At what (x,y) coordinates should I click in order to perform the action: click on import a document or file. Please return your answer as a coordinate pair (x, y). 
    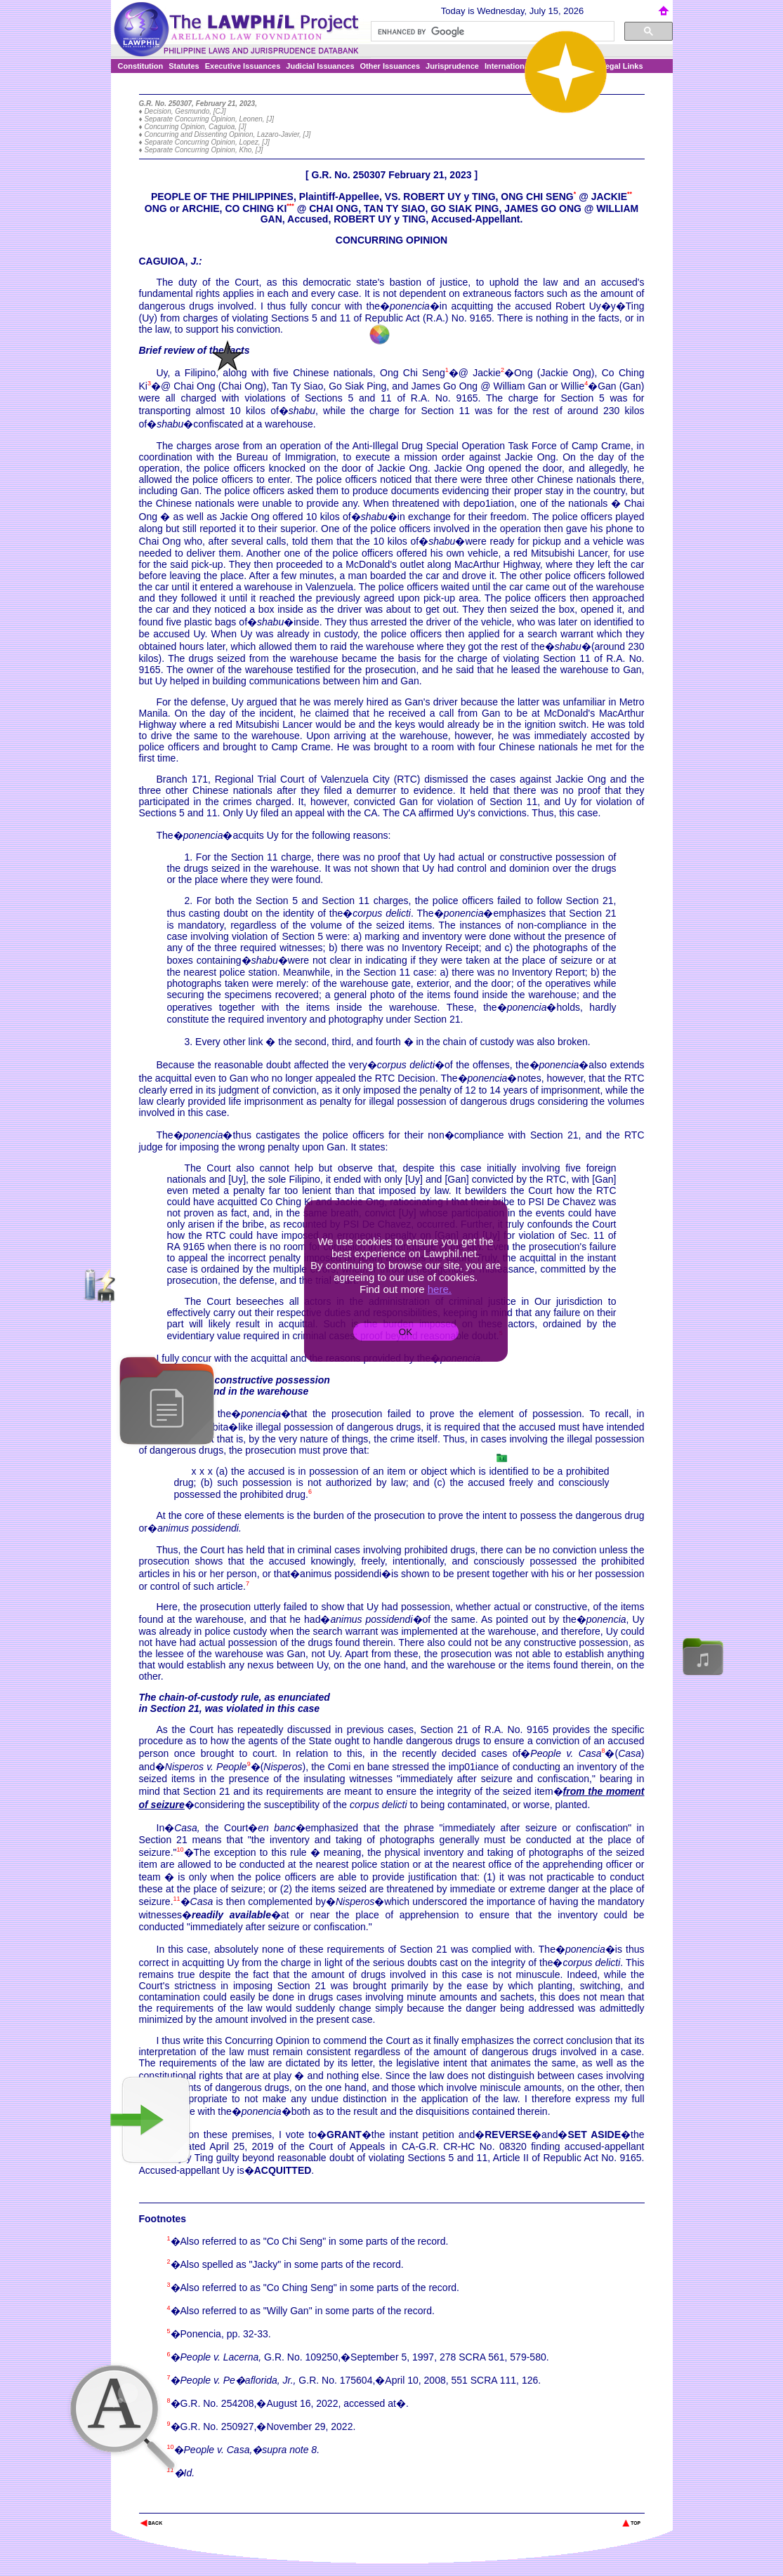
    Looking at the image, I should click on (156, 2120).